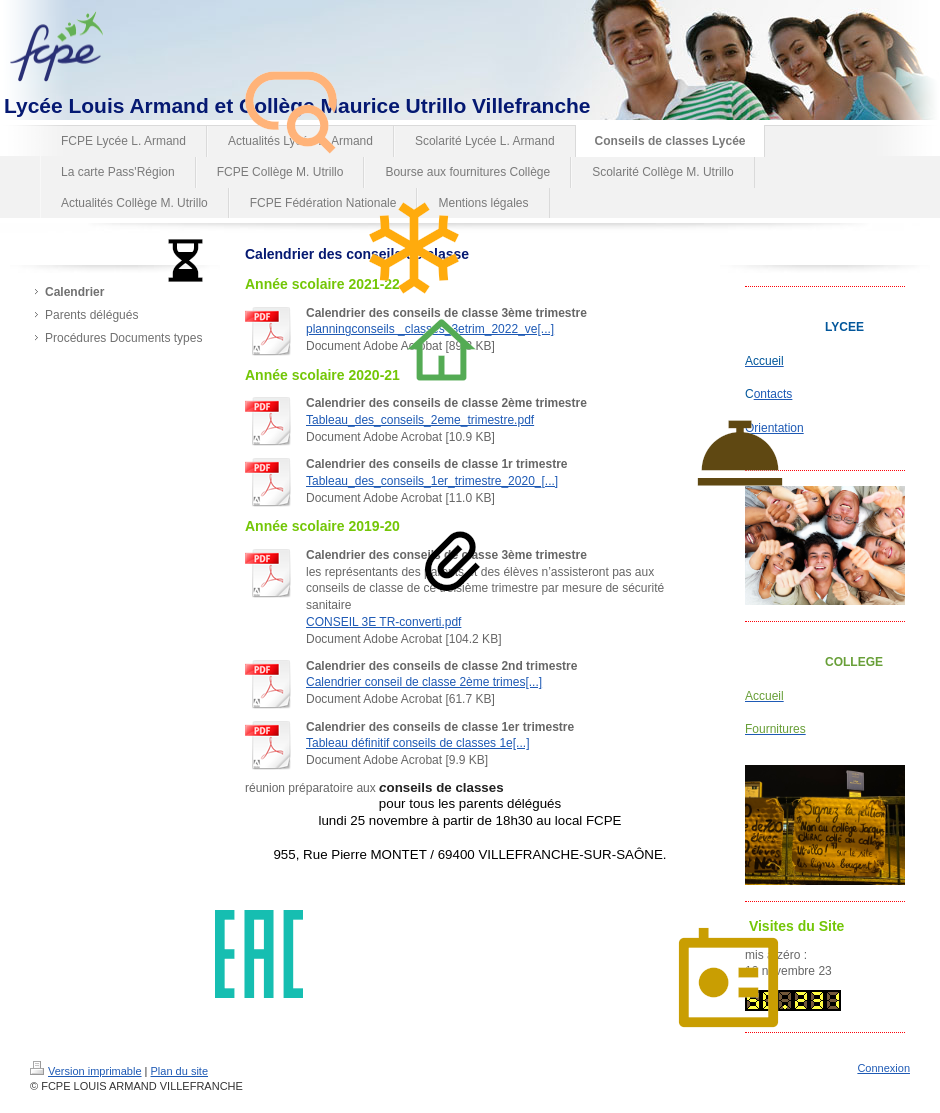  Describe the element at coordinates (185, 260) in the screenshot. I see `indicates a process is loading or in progress` at that location.